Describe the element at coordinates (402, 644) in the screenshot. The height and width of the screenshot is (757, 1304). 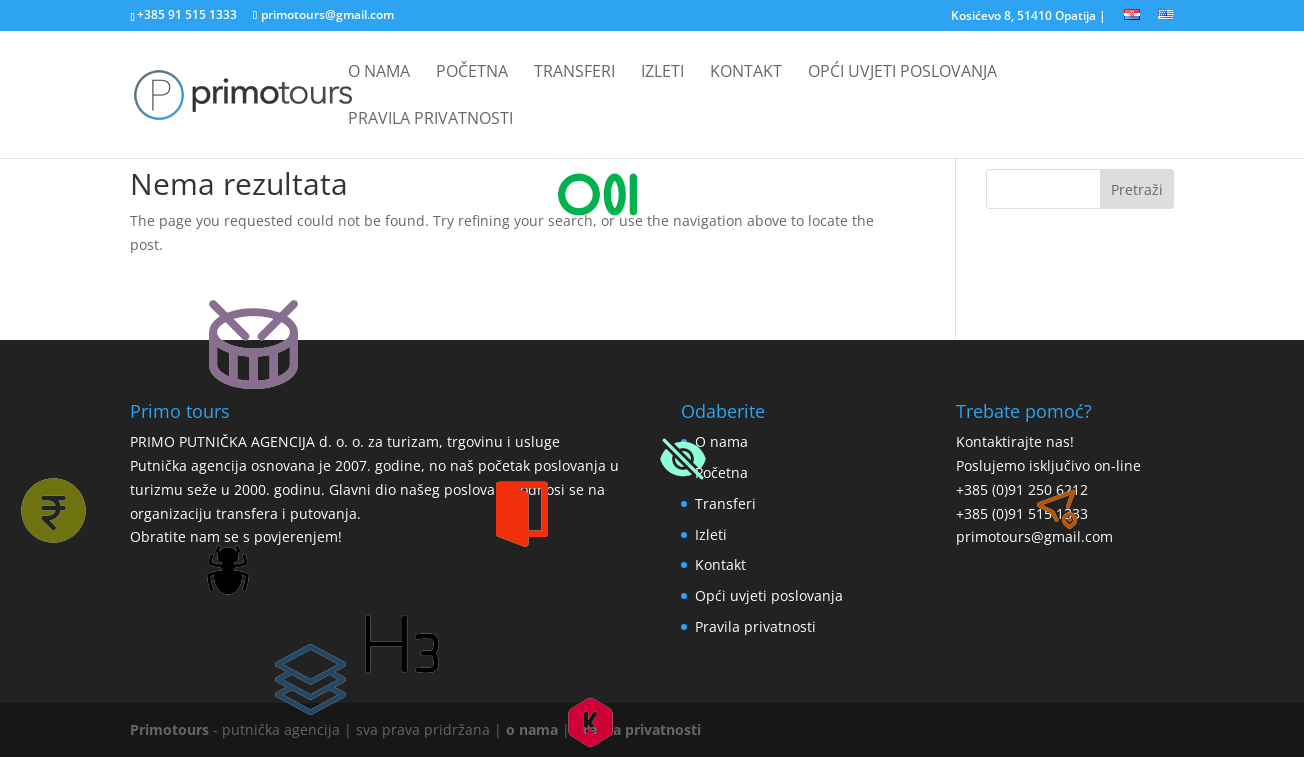
I see `format text as heading level 3` at that location.